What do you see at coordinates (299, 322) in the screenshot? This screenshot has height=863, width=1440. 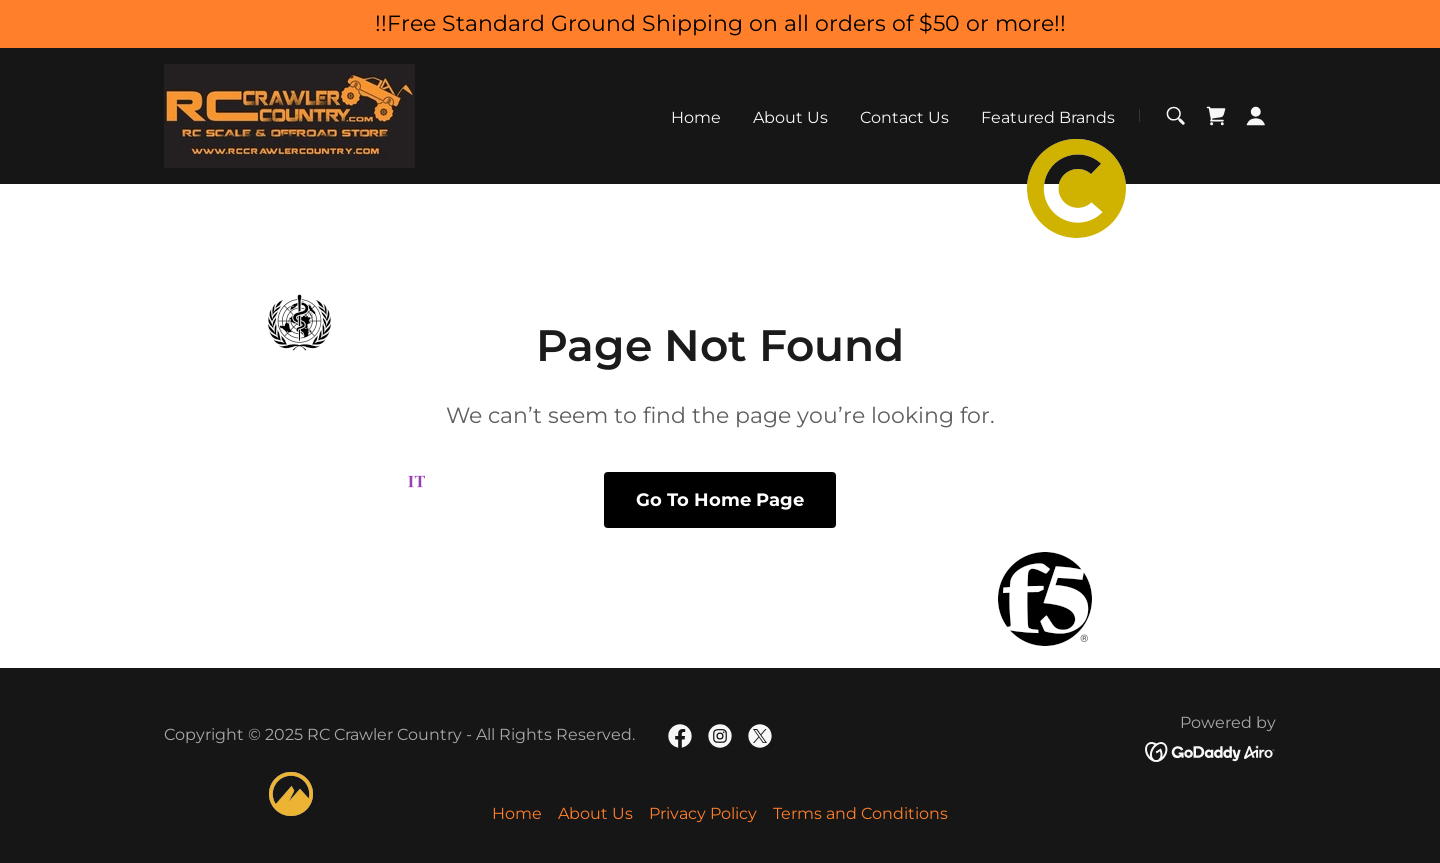 I see `world health organization official logo` at bounding box center [299, 322].